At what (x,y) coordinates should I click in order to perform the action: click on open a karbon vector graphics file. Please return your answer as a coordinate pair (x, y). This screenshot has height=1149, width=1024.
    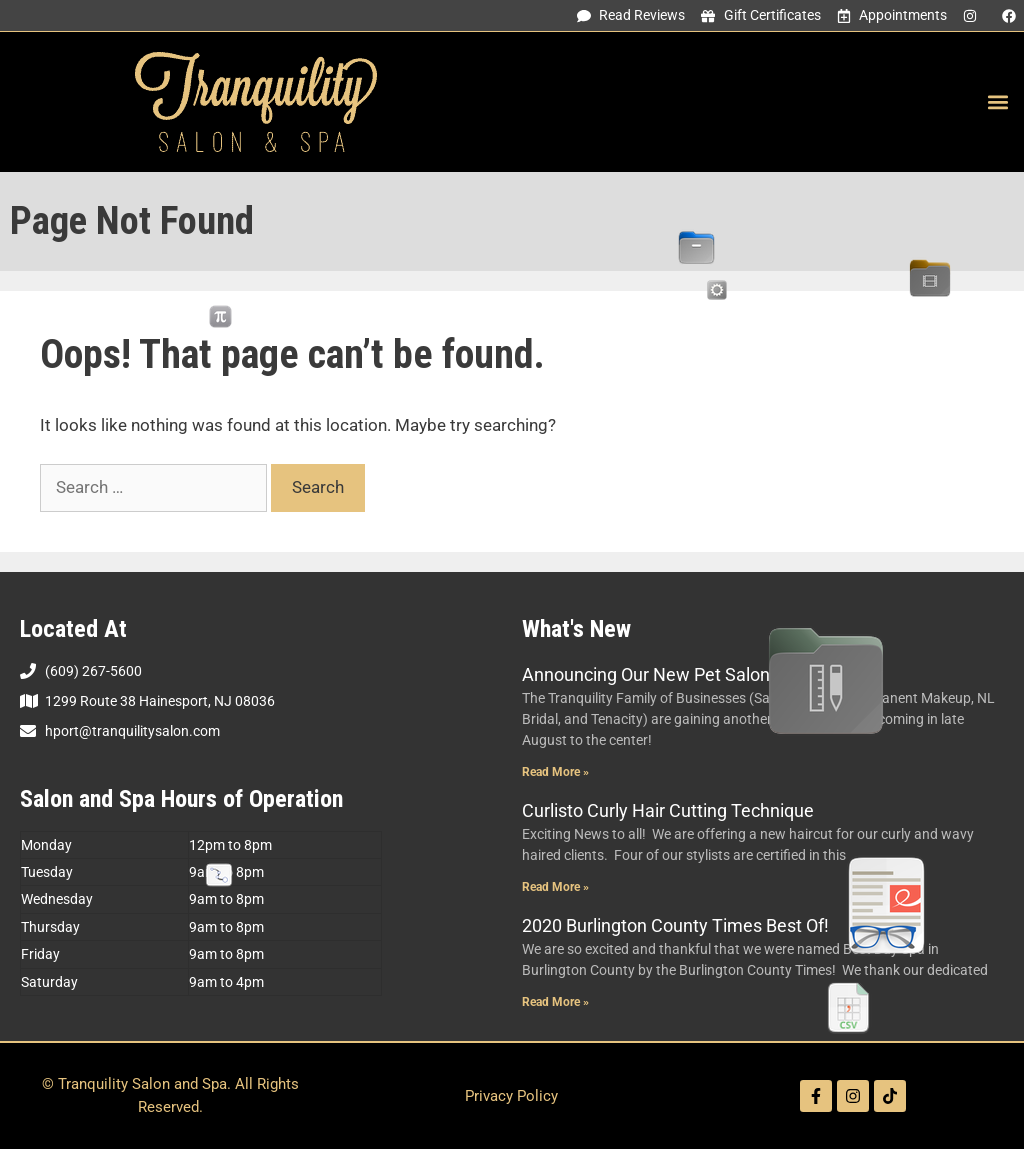
    Looking at the image, I should click on (219, 874).